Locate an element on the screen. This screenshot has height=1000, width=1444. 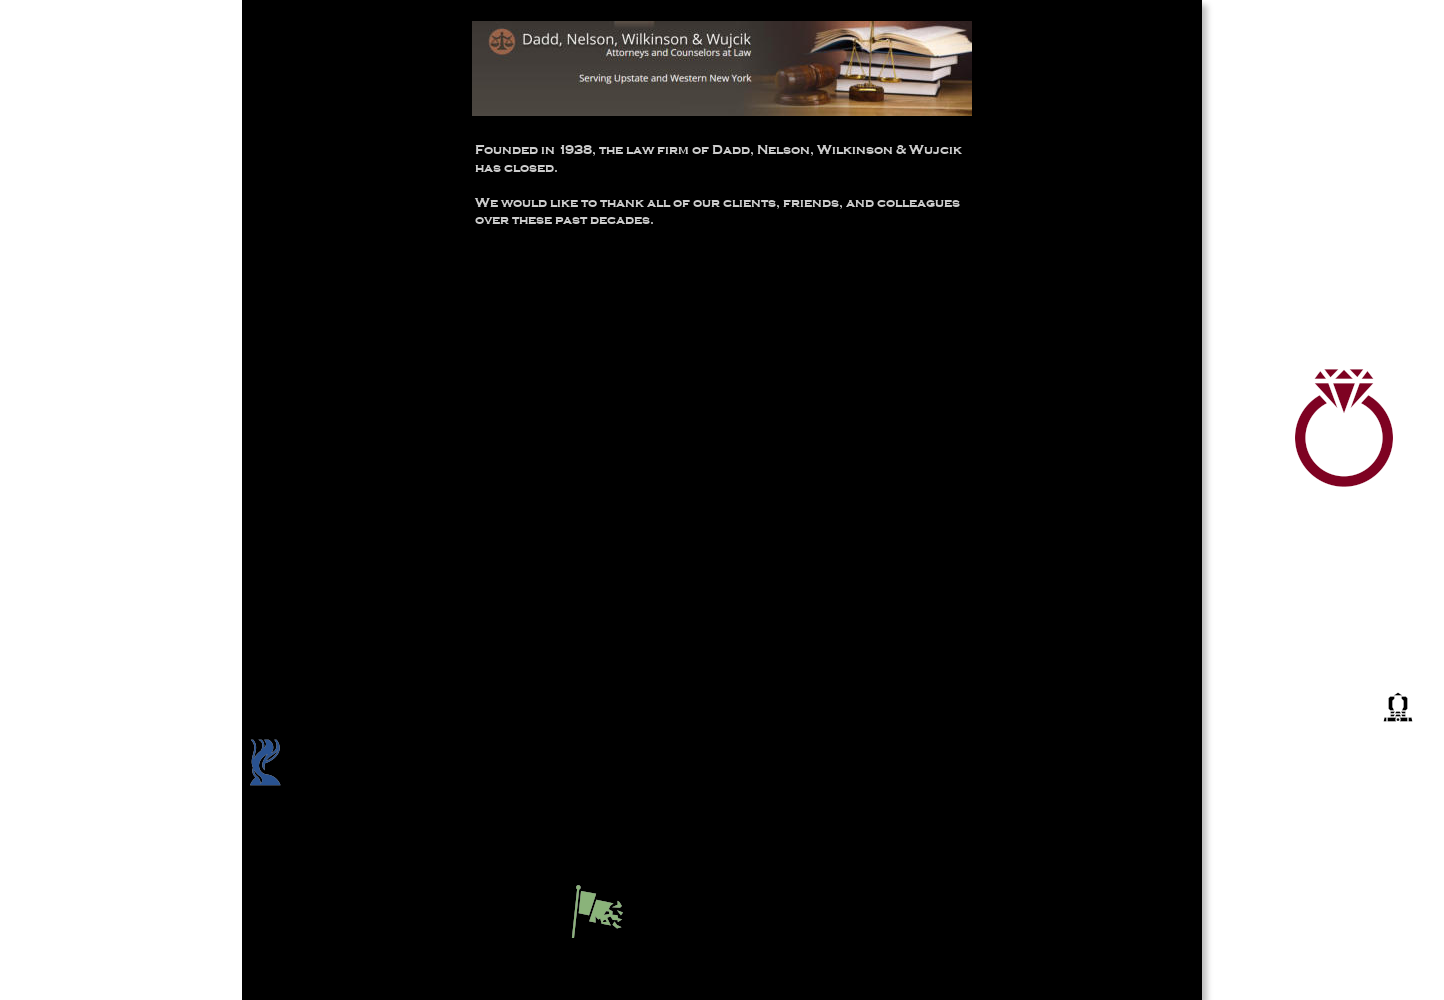
indicates a defeated faction or conquered territory is located at coordinates (596, 911).